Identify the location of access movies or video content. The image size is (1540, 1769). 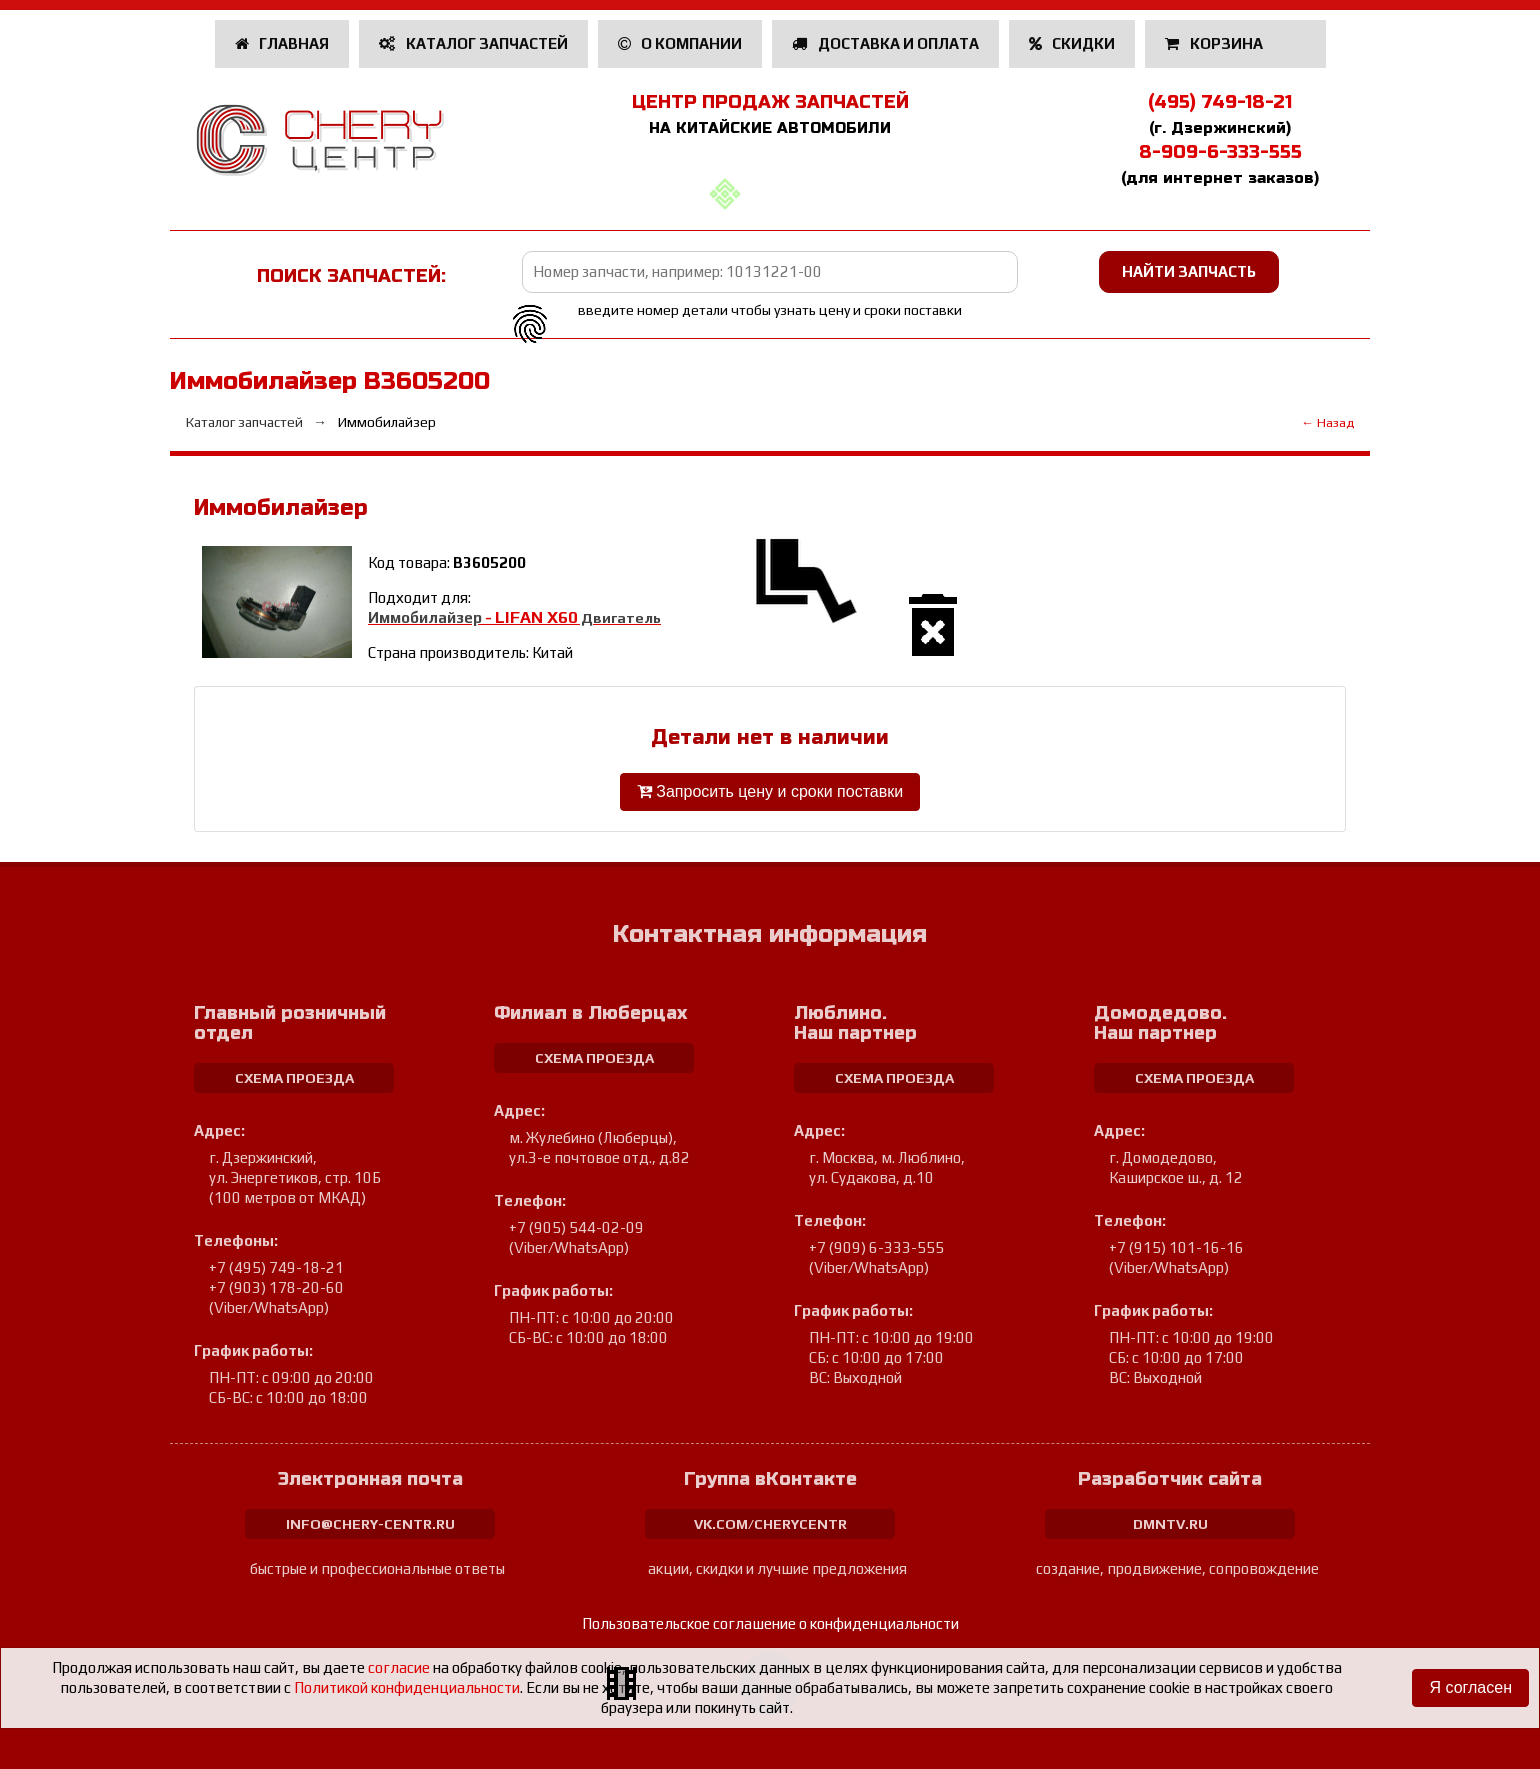
(621, 1683).